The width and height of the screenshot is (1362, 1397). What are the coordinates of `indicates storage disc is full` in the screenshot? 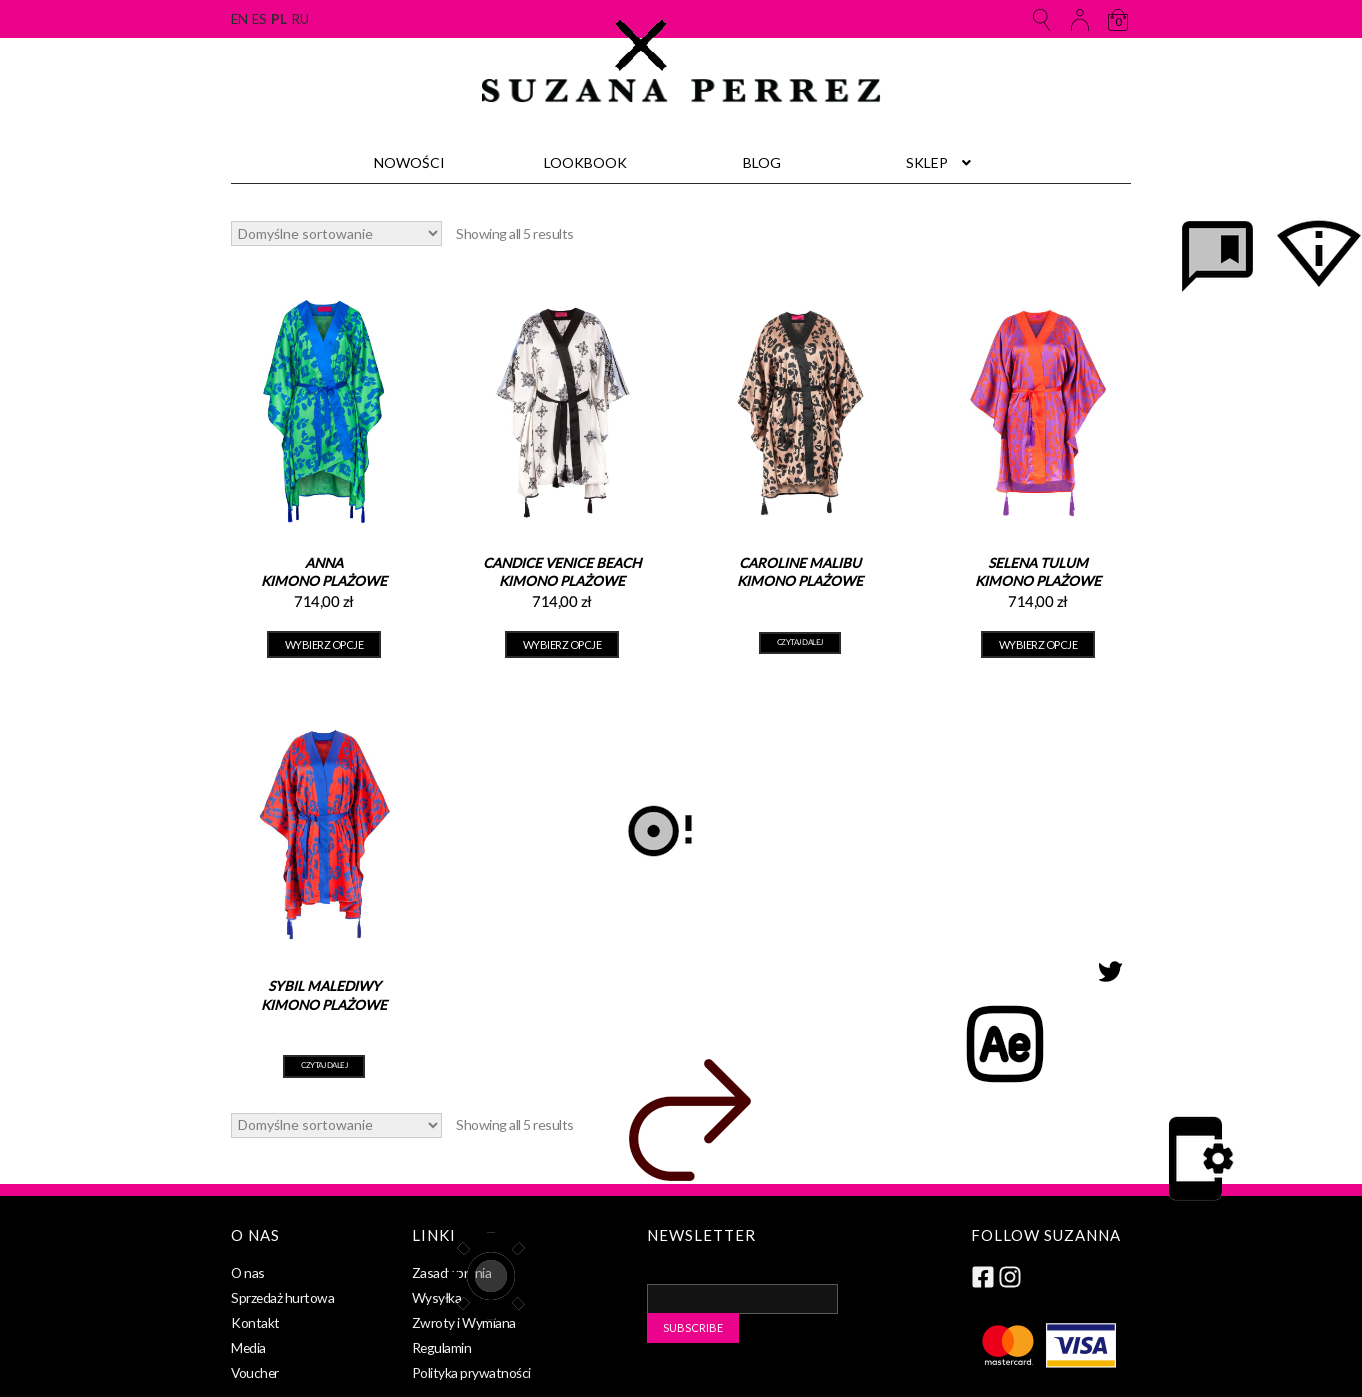 It's located at (660, 831).